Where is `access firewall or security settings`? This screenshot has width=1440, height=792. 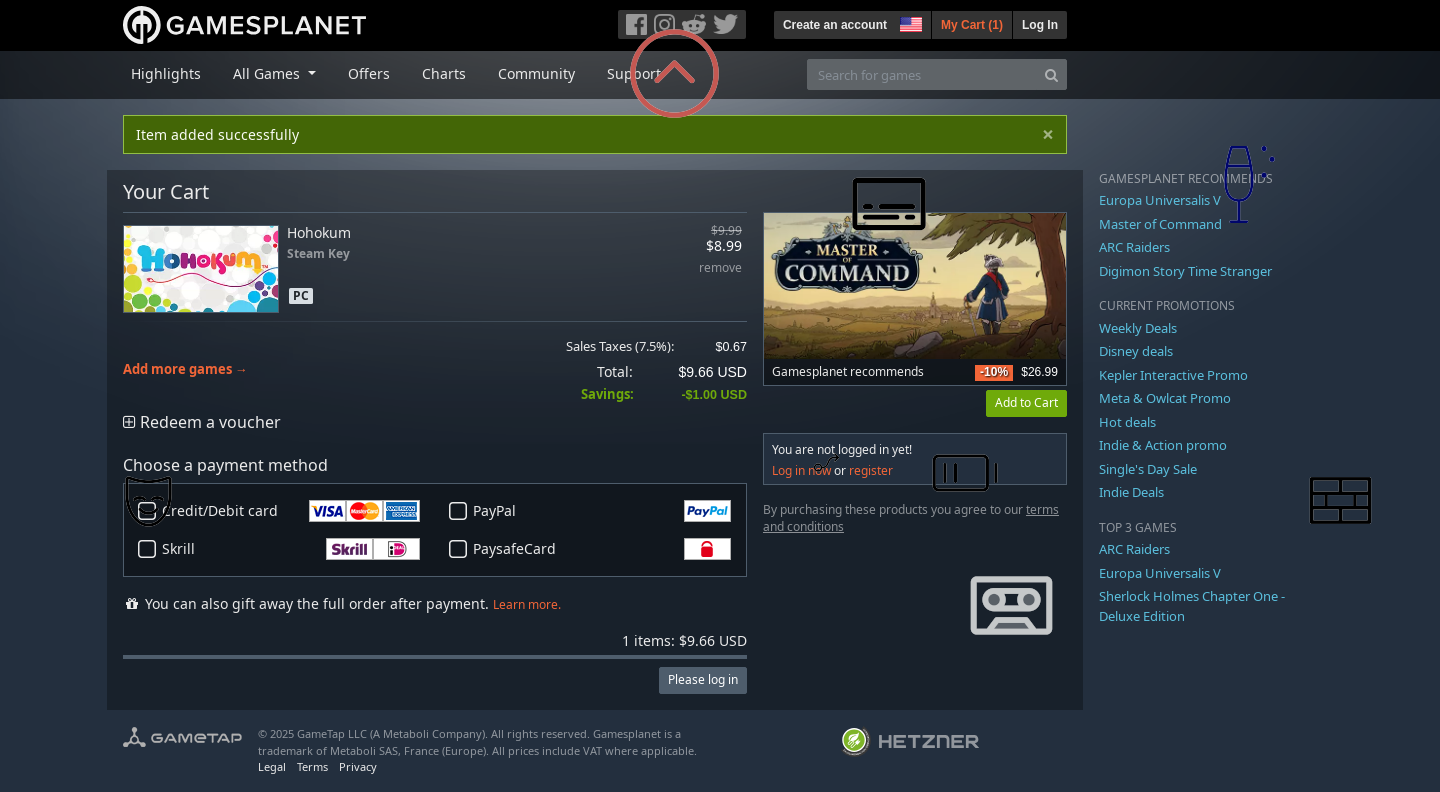
access firewall or security settings is located at coordinates (1340, 500).